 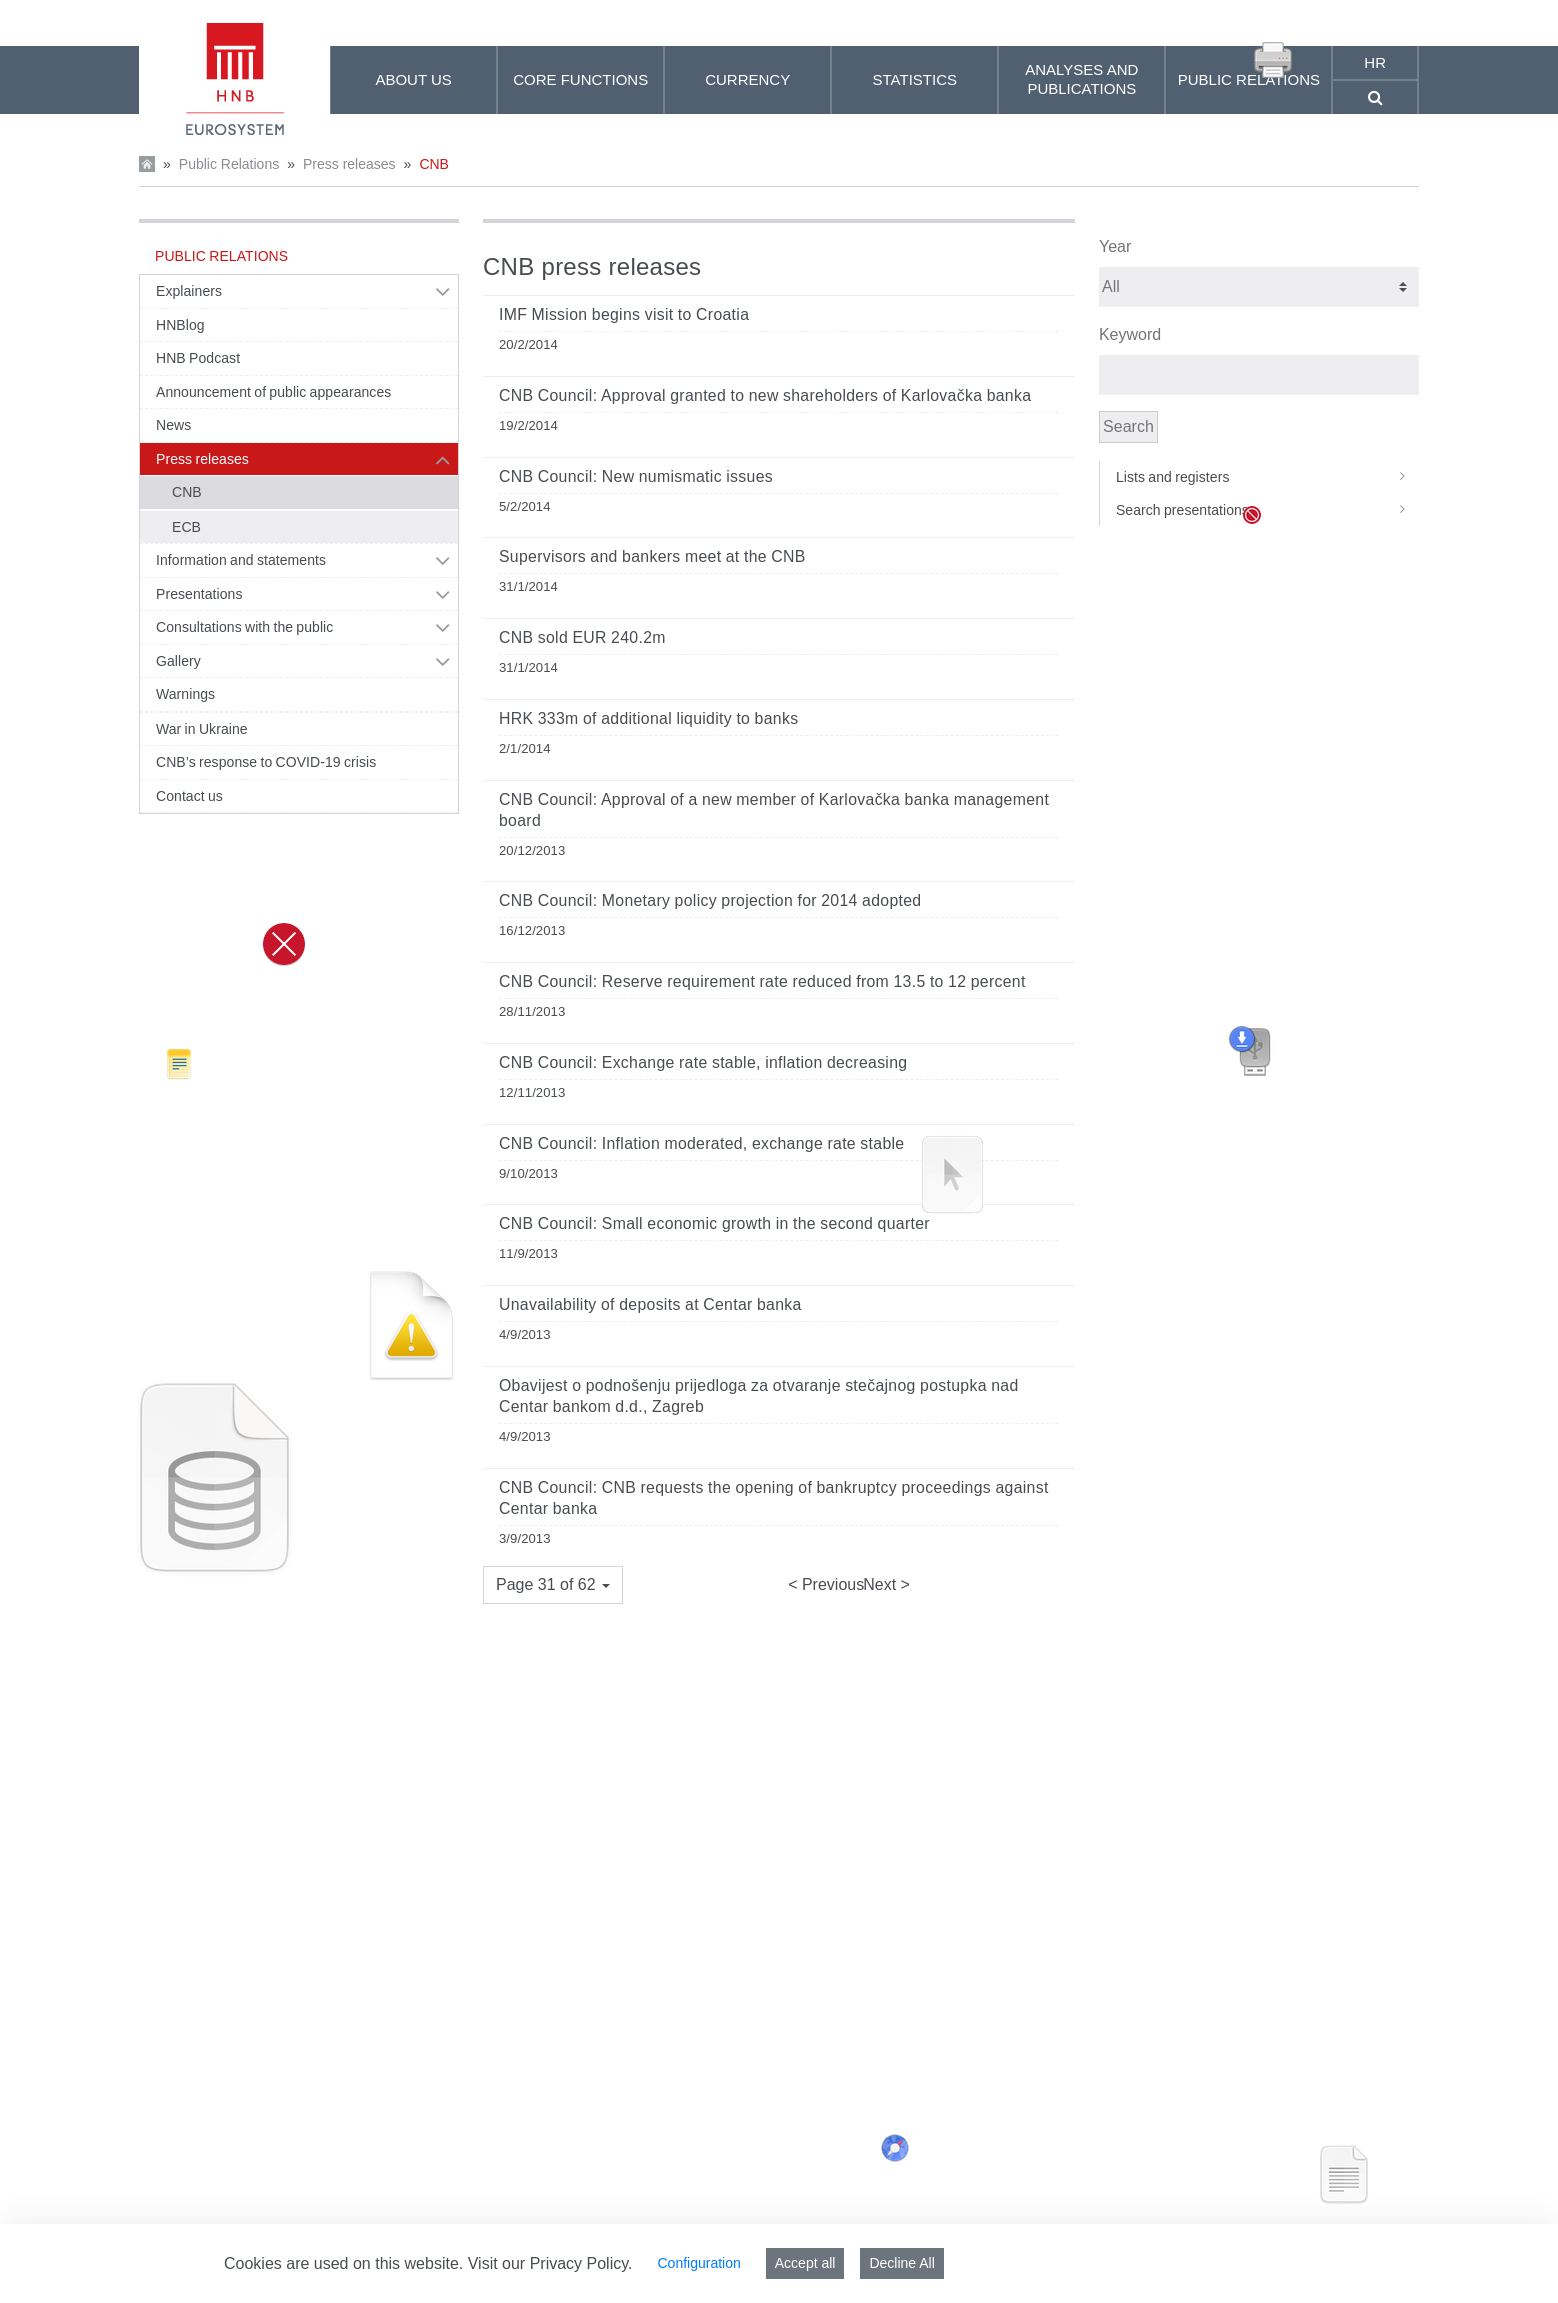 What do you see at coordinates (1255, 1052) in the screenshot?
I see `create a bootable USB drive` at bounding box center [1255, 1052].